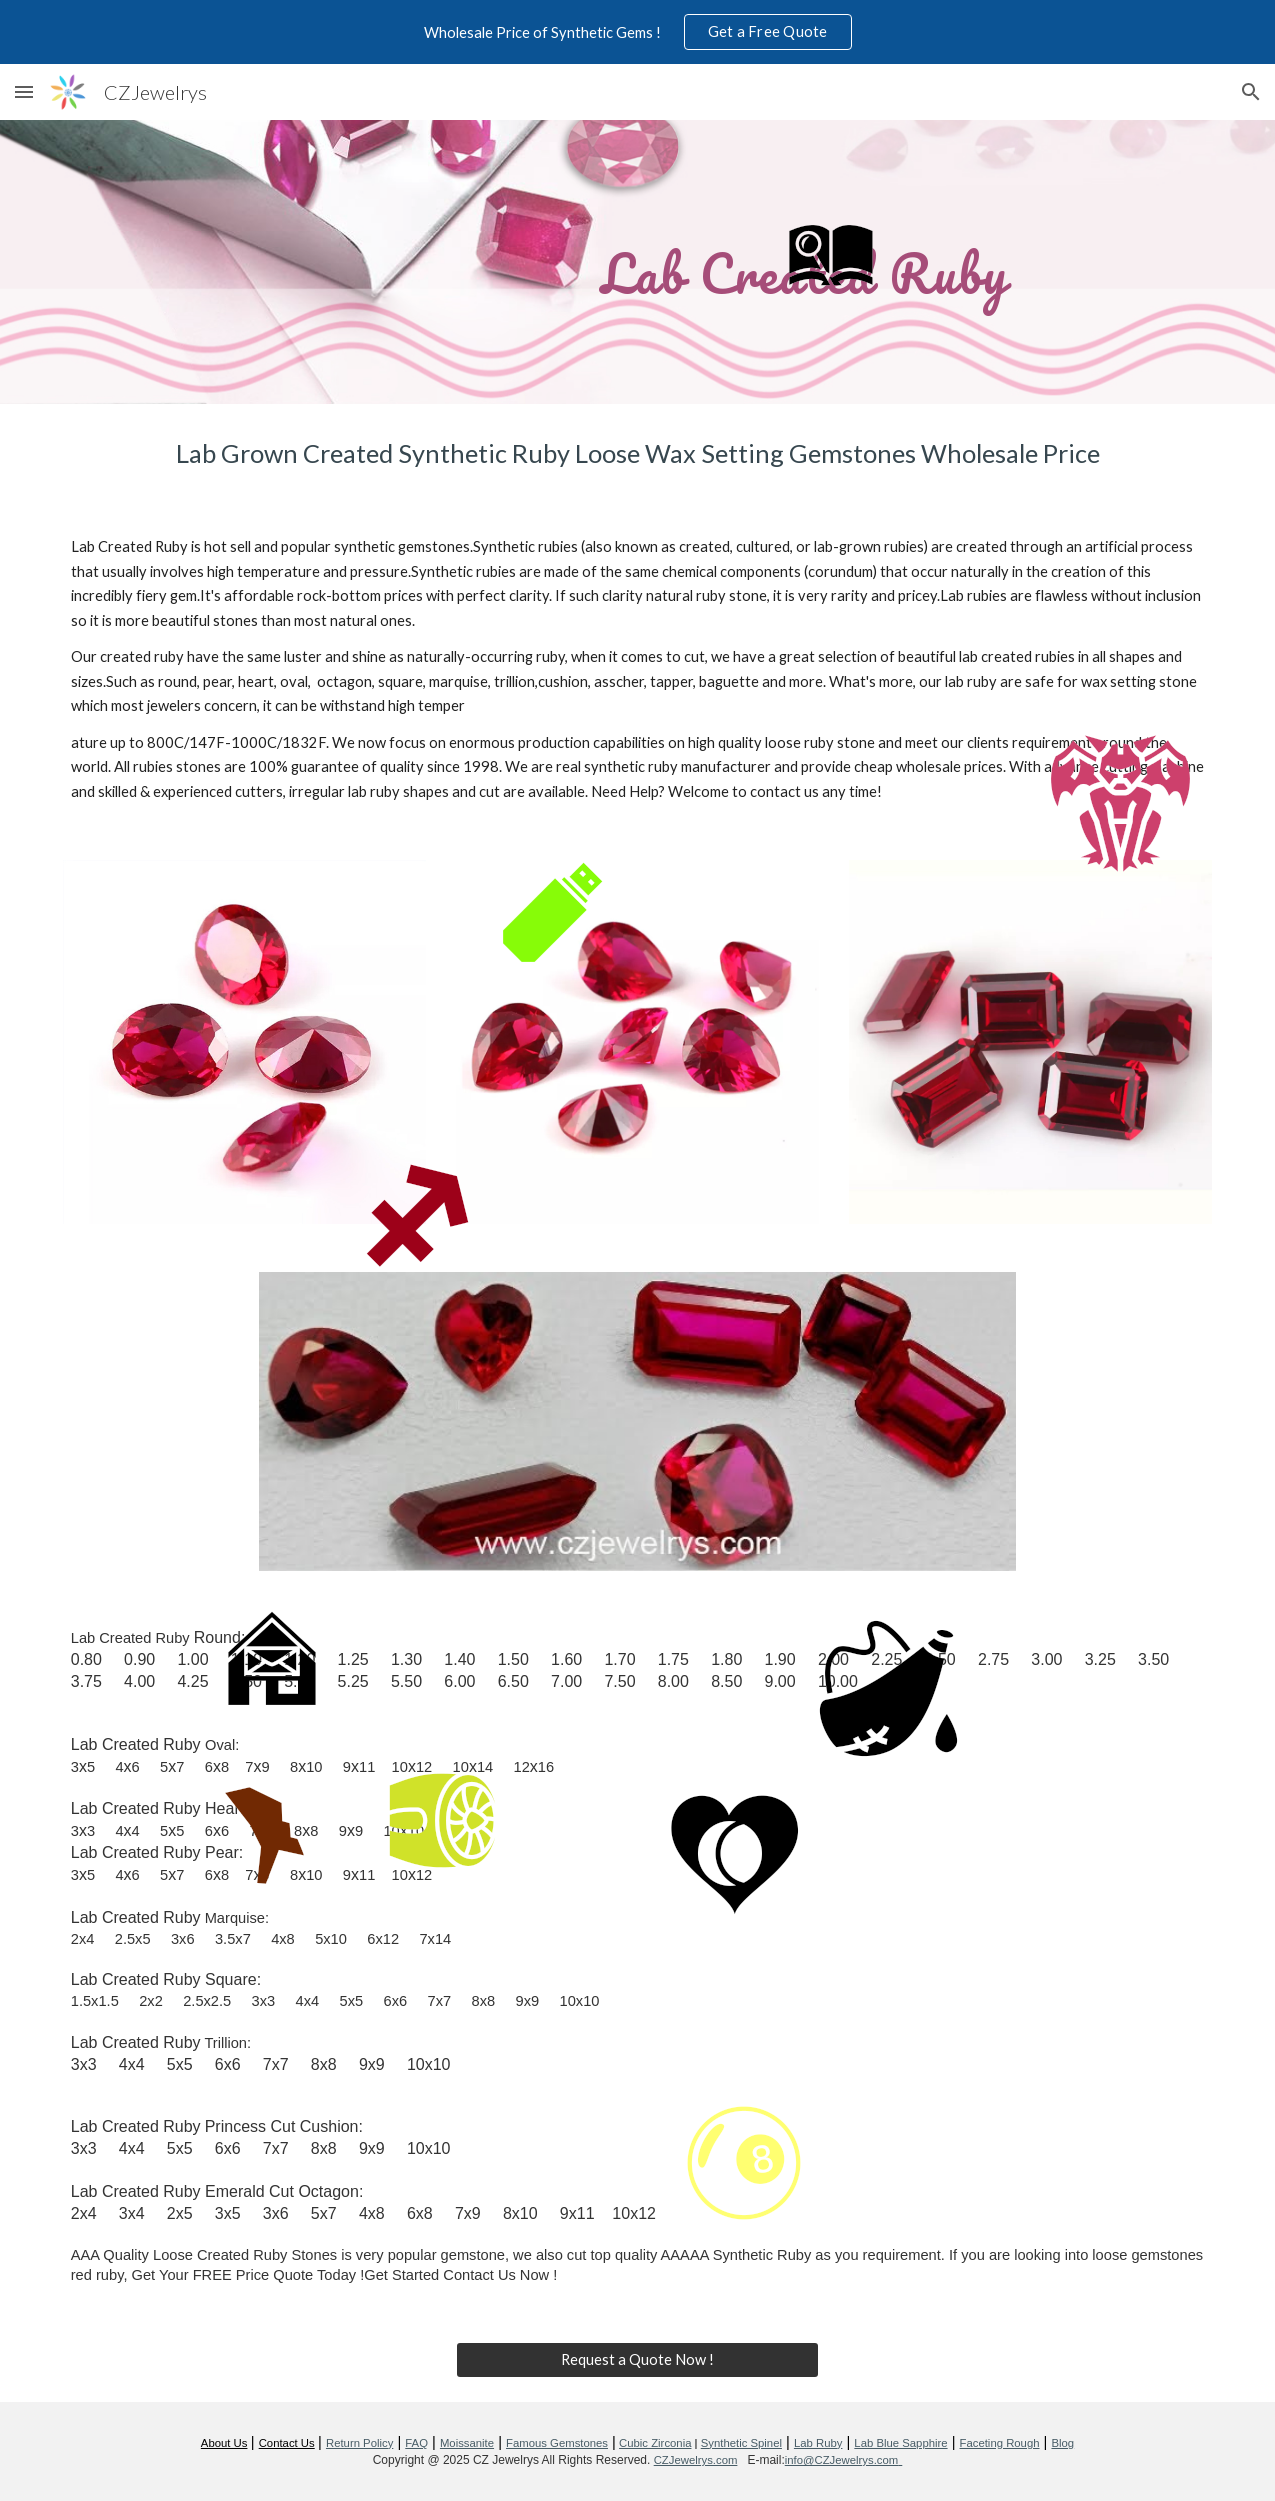  What do you see at coordinates (744, 2163) in the screenshot?
I see `play billiards or pool game` at bounding box center [744, 2163].